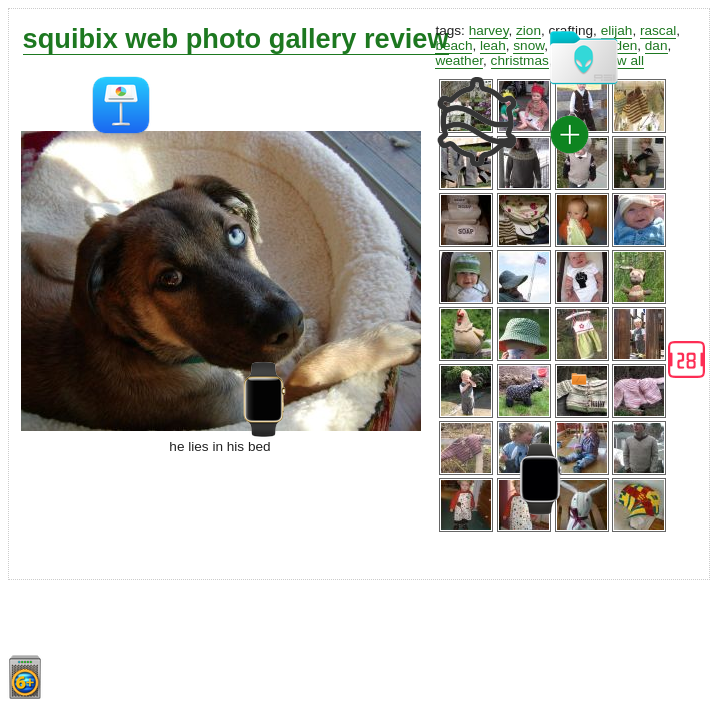 The height and width of the screenshot is (720, 710). Describe the element at coordinates (569, 134) in the screenshot. I see `add a new item` at that location.